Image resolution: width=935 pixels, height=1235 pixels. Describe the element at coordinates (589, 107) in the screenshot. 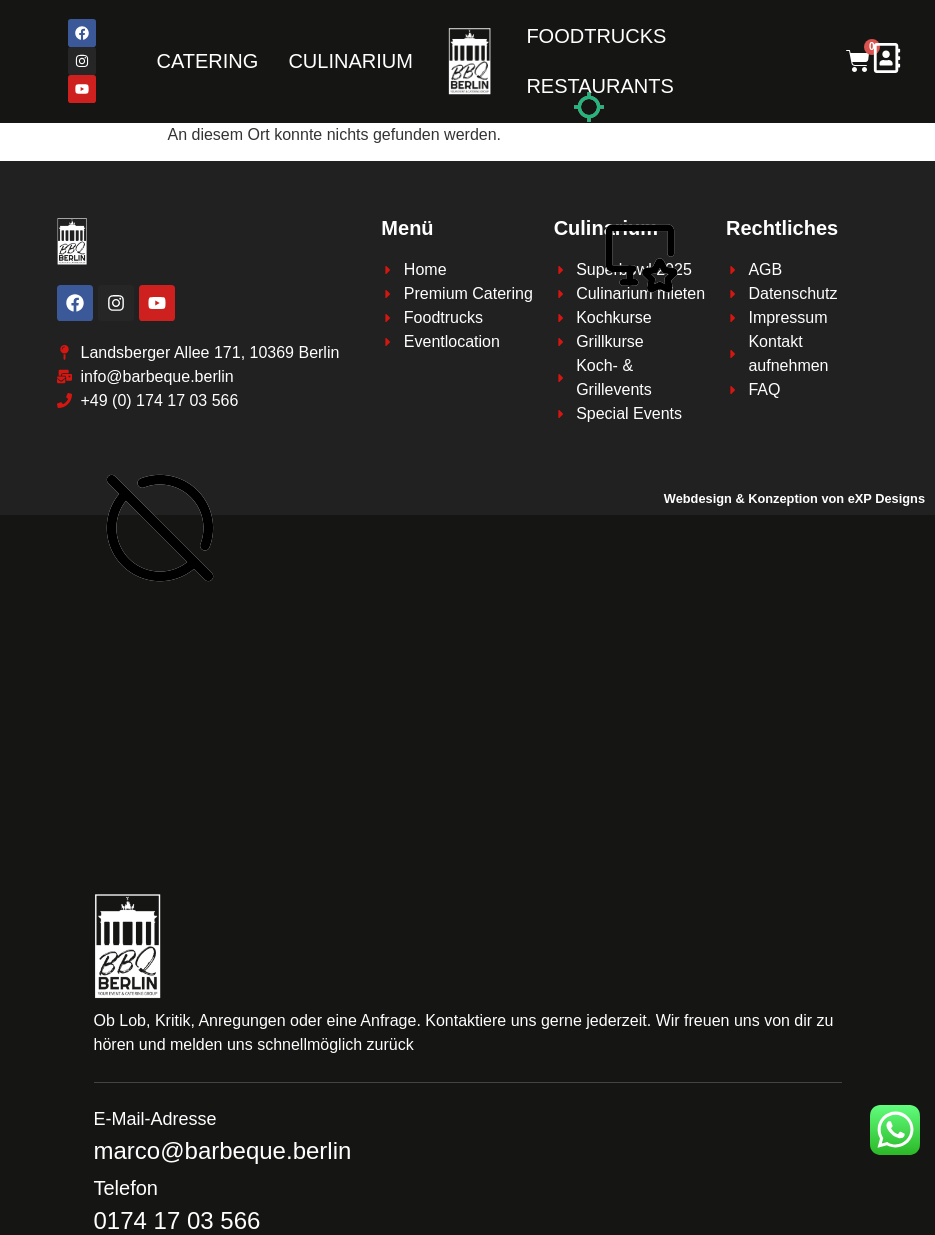

I see `find my current location` at that location.